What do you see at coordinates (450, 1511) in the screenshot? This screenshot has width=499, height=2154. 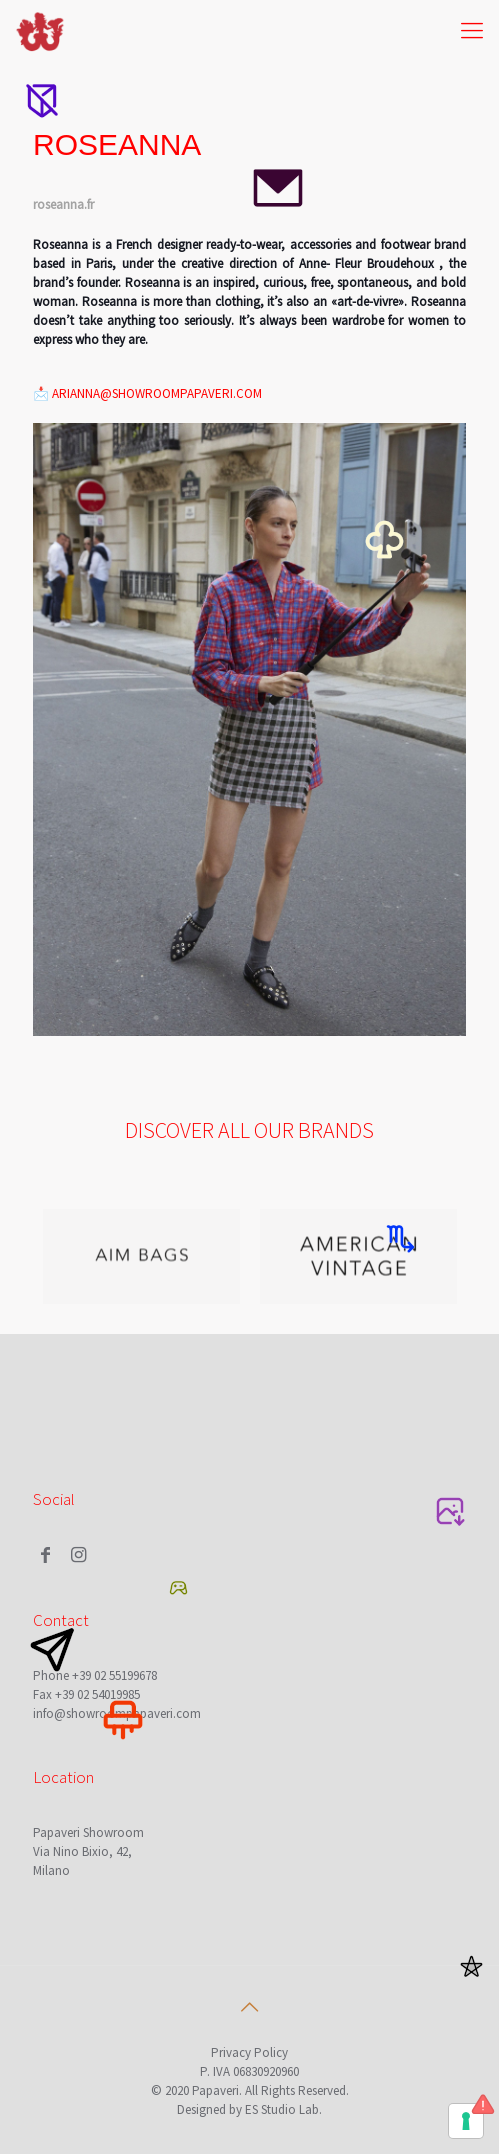 I see `download image to device` at bounding box center [450, 1511].